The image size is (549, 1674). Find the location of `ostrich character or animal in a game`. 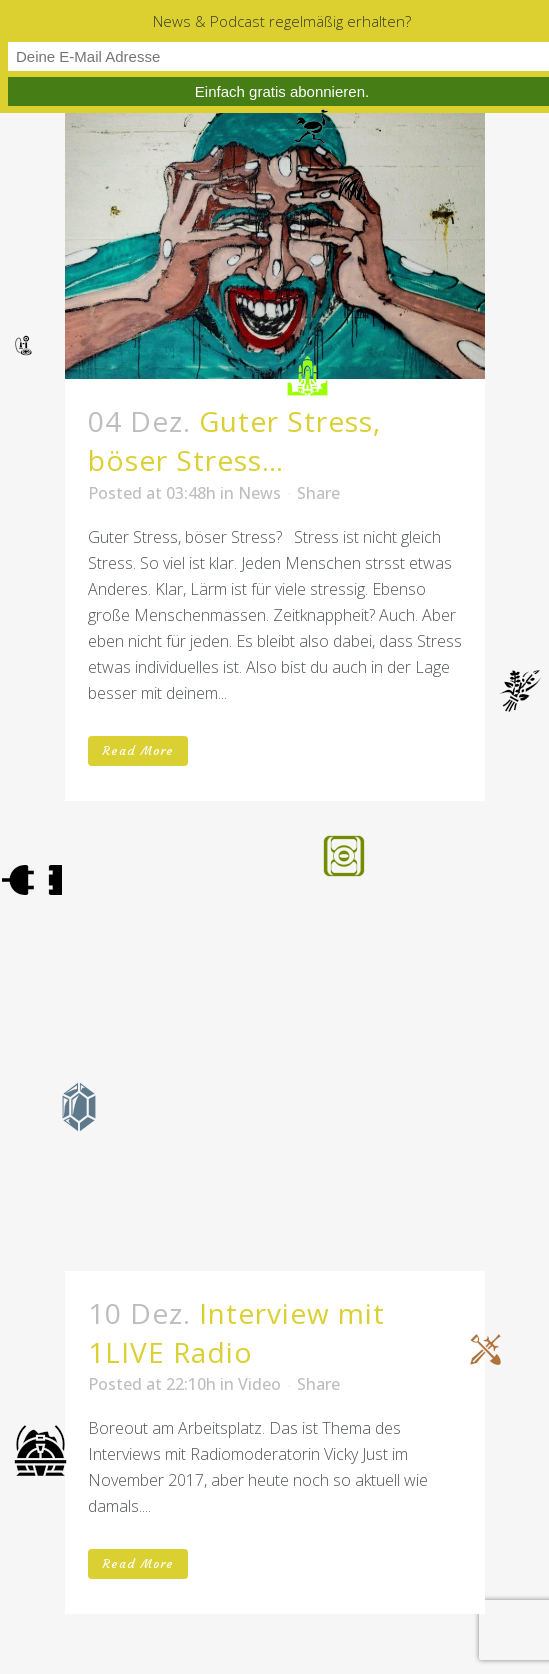

ostrich character or animal in a game is located at coordinates (311, 126).